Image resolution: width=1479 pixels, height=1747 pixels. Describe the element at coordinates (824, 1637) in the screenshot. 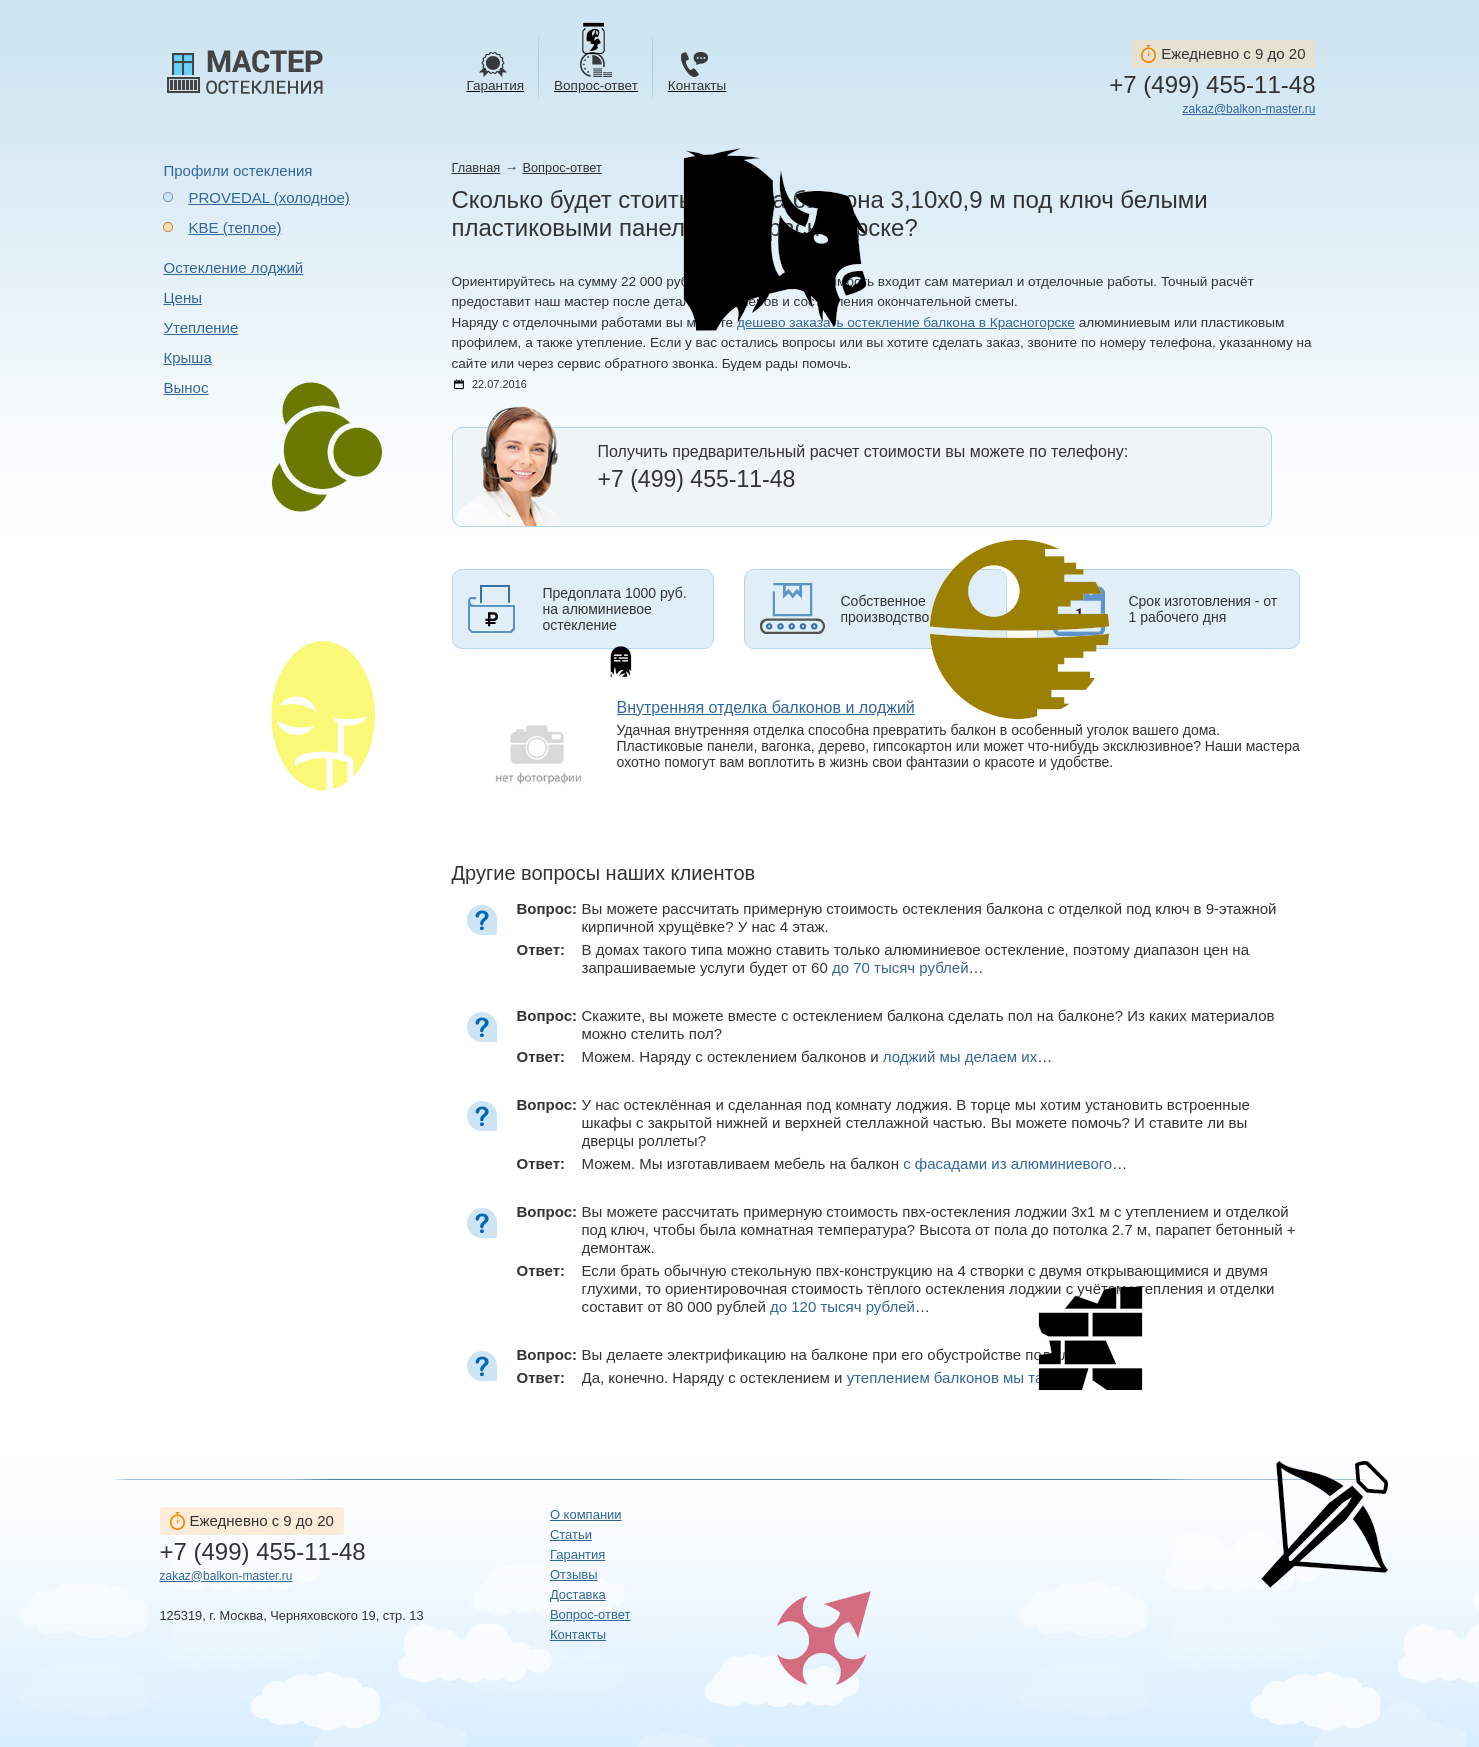

I see `select shuriken weapon in game inventory` at that location.